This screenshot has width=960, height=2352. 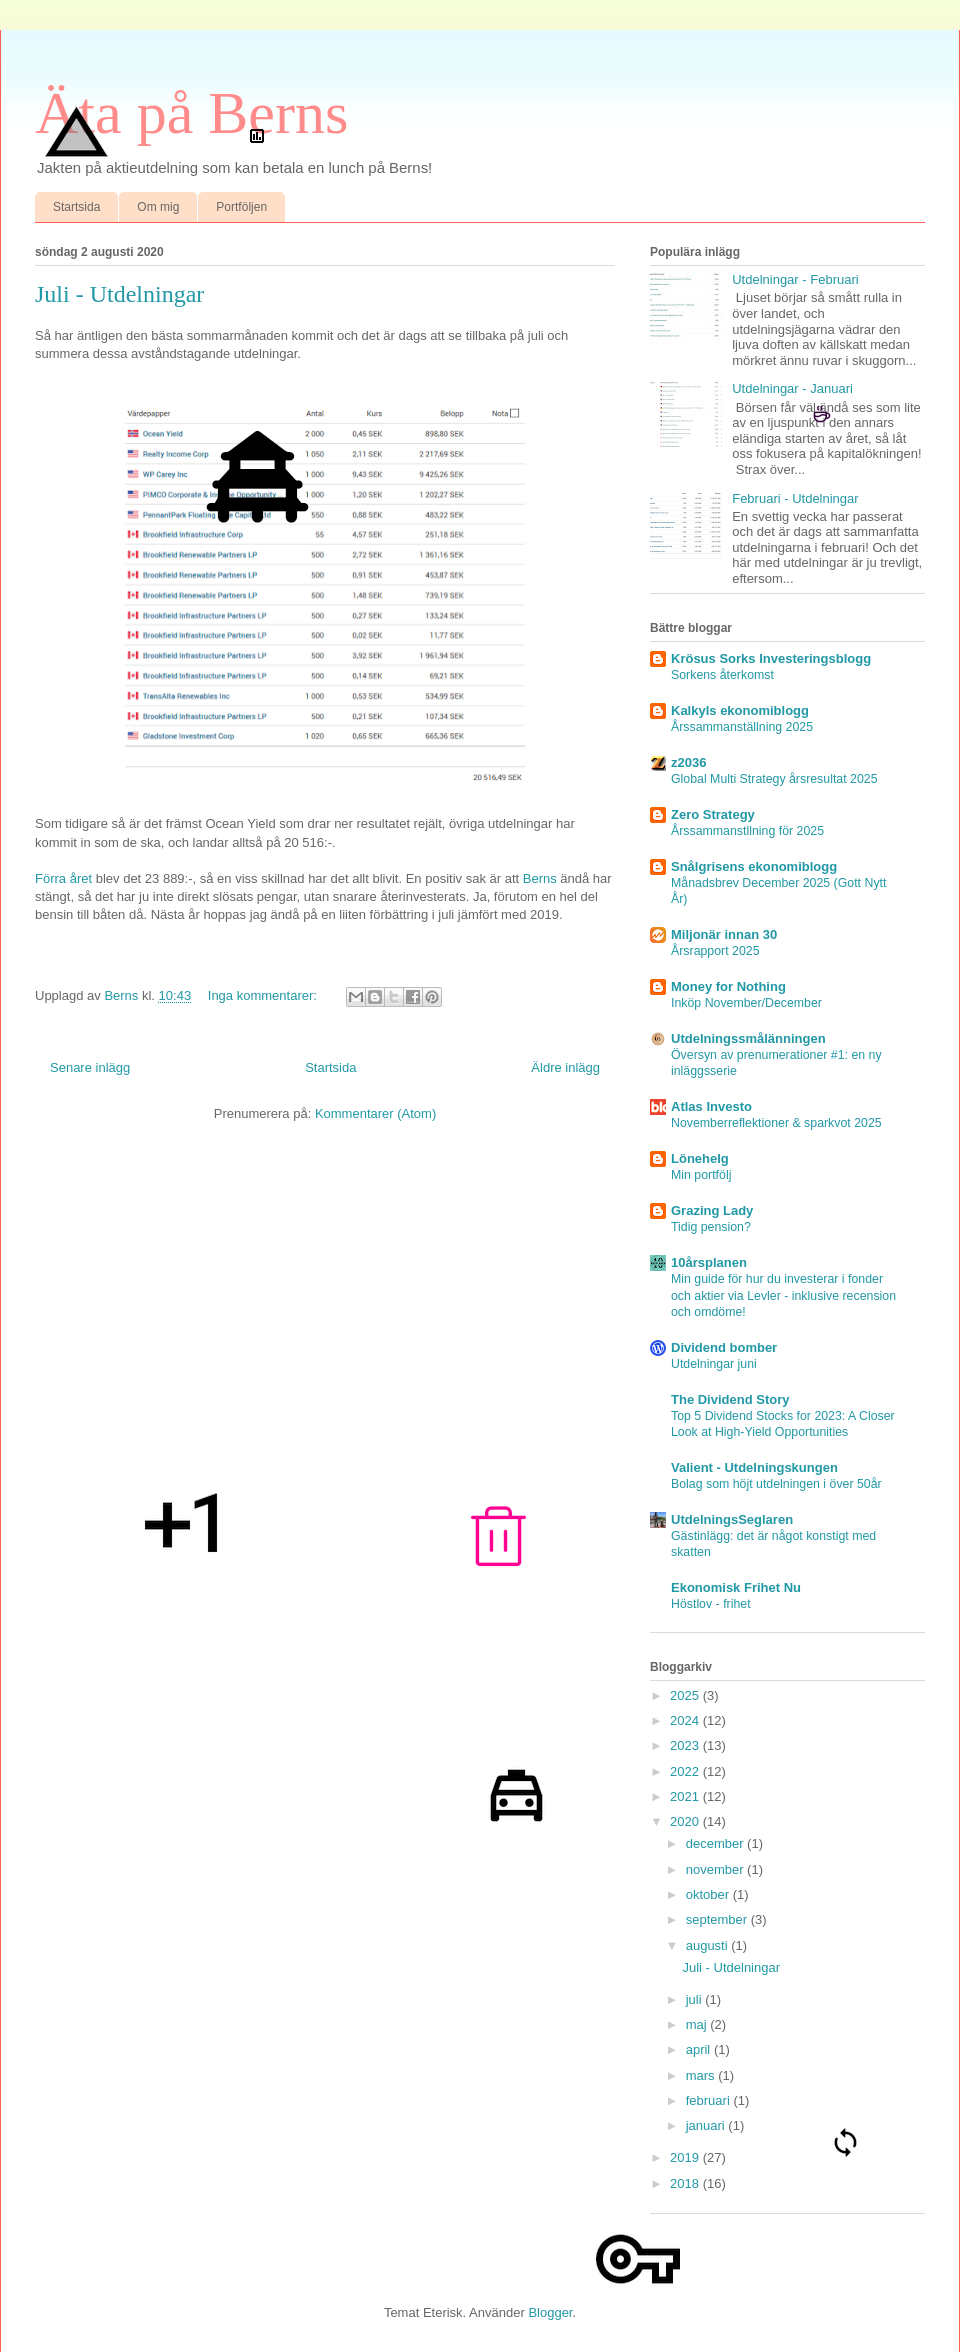 I want to click on delete selected item, so click(x=498, y=1538).